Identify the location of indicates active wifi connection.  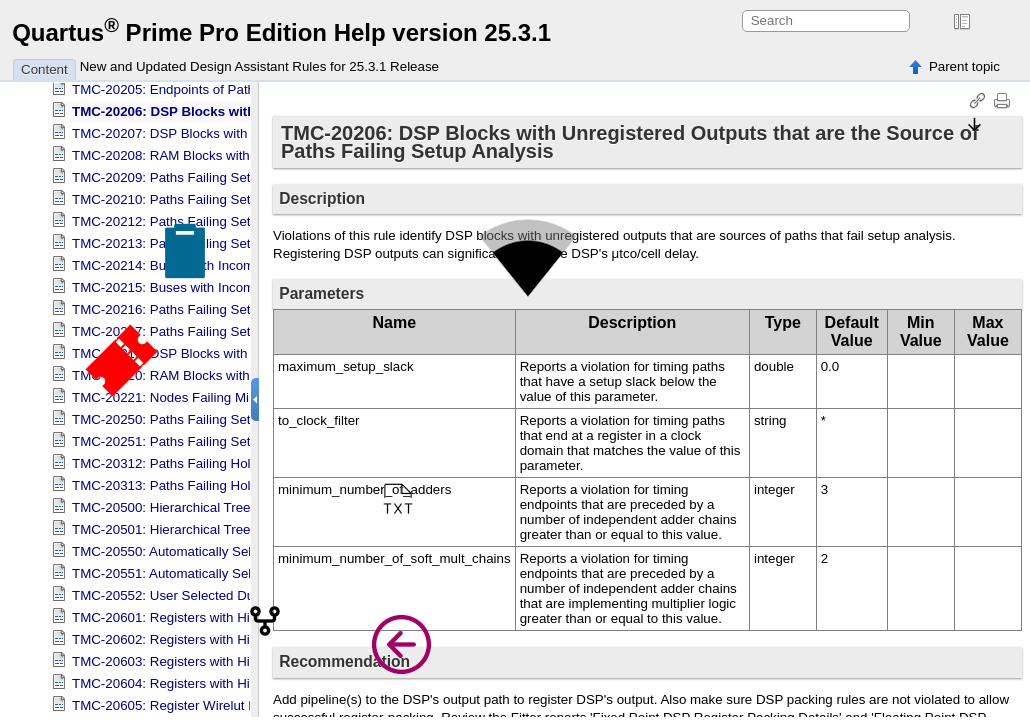
(528, 257).